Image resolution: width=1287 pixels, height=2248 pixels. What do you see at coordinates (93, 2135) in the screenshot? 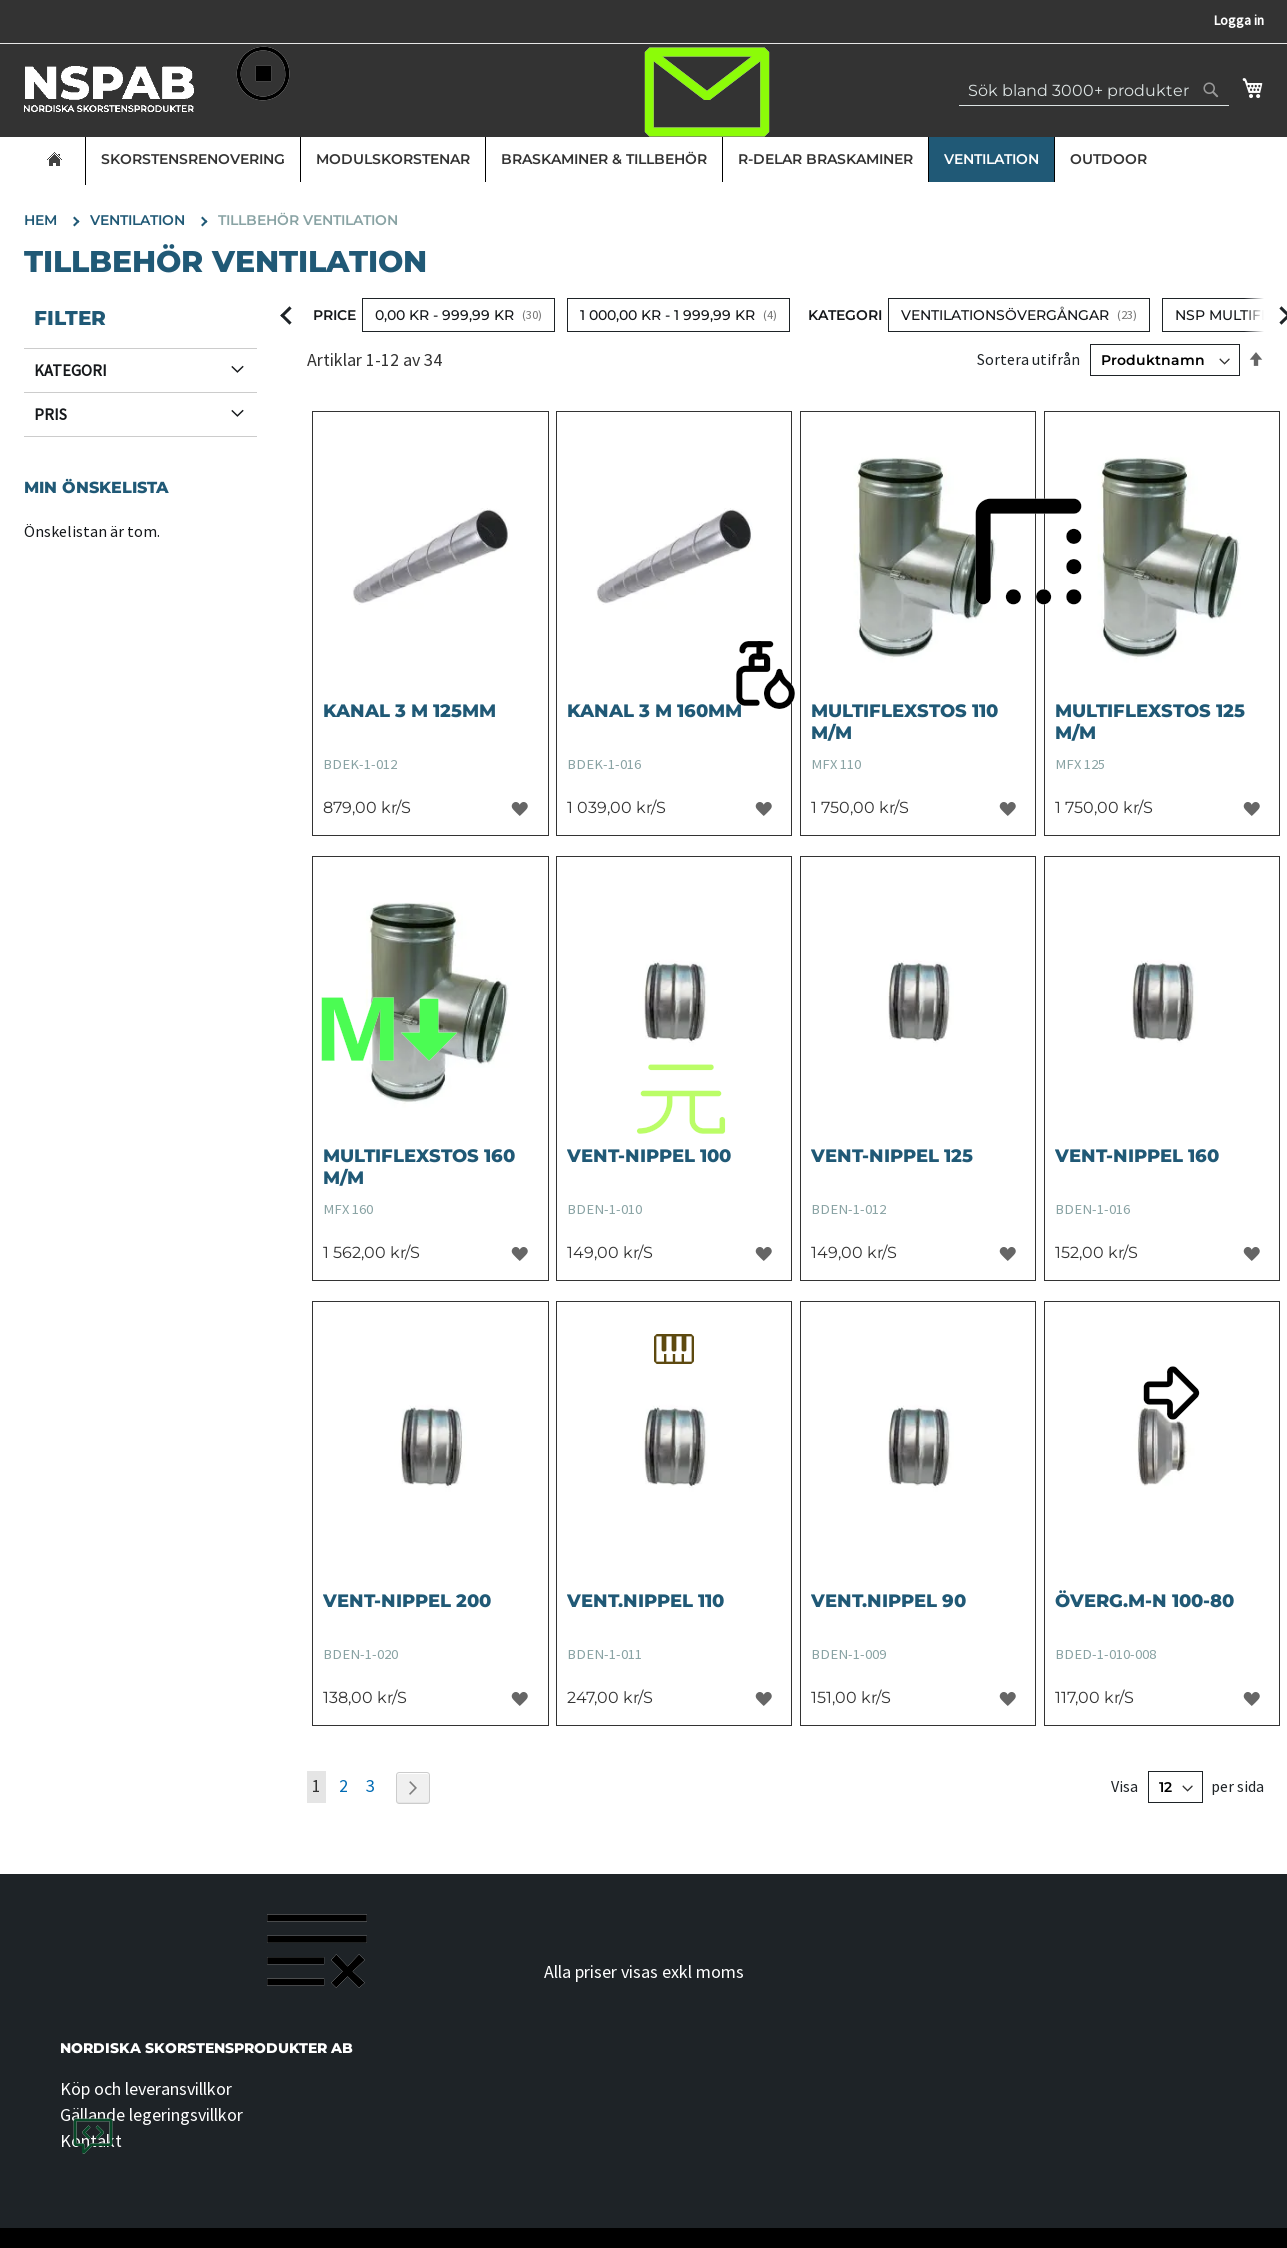
I see `open code review comments` at bounding box center [93, 2135].